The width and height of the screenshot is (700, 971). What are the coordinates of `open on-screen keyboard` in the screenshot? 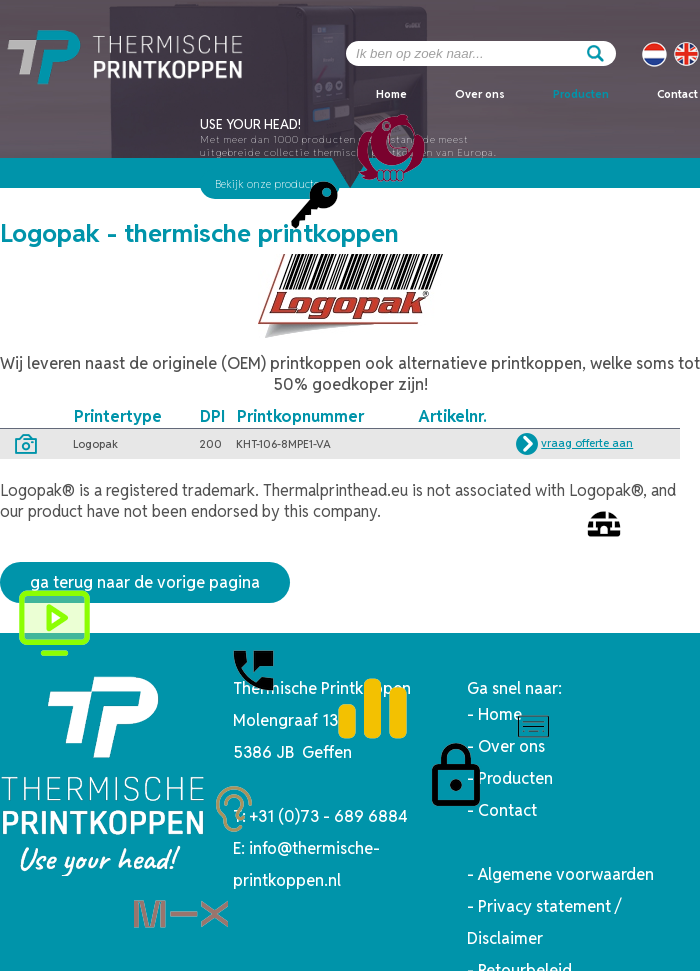 It's located at (533, 726).